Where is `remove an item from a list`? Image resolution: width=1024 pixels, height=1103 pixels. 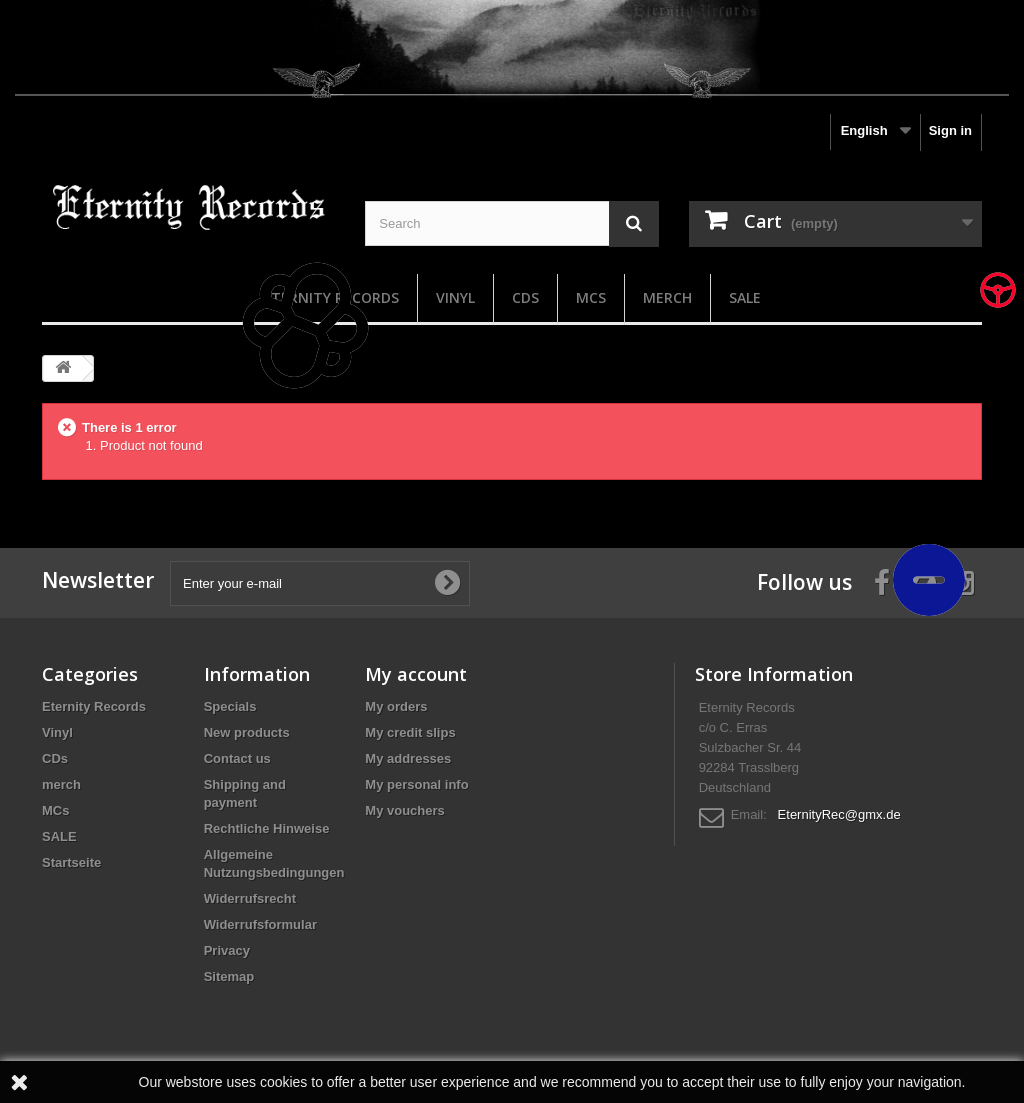 remove an item from a list is located at coordinates (929, 580).